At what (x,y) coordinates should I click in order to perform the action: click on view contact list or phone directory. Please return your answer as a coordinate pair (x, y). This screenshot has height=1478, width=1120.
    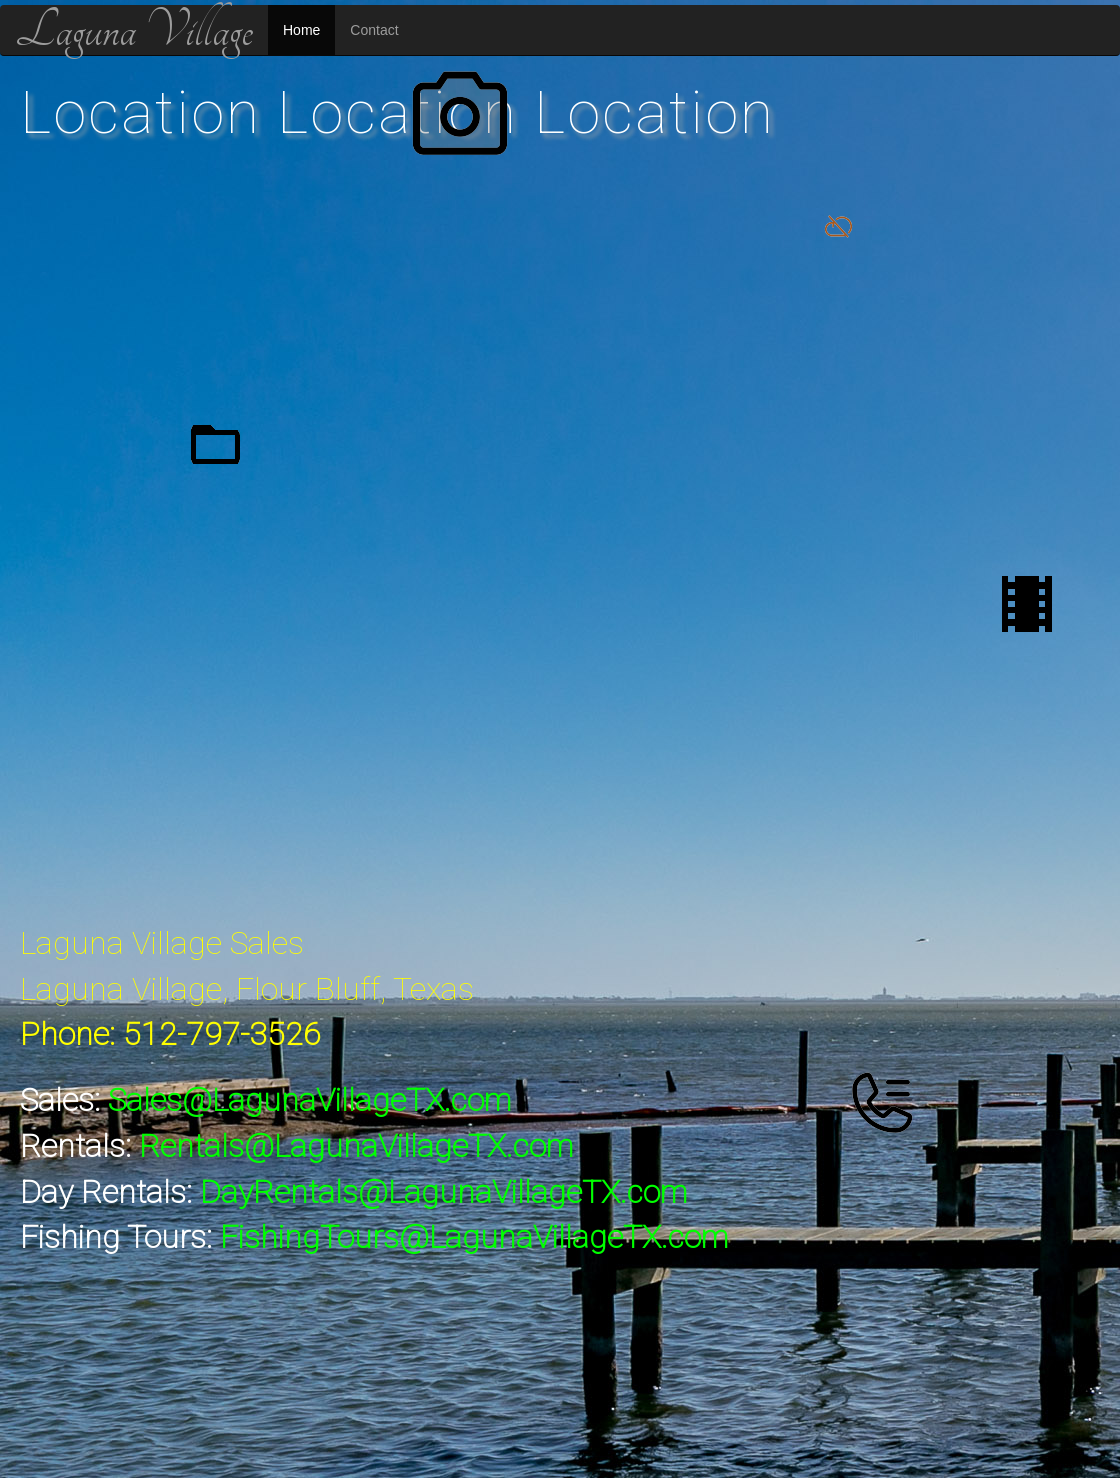
    Looking at the image, I should click on (883, 1101).